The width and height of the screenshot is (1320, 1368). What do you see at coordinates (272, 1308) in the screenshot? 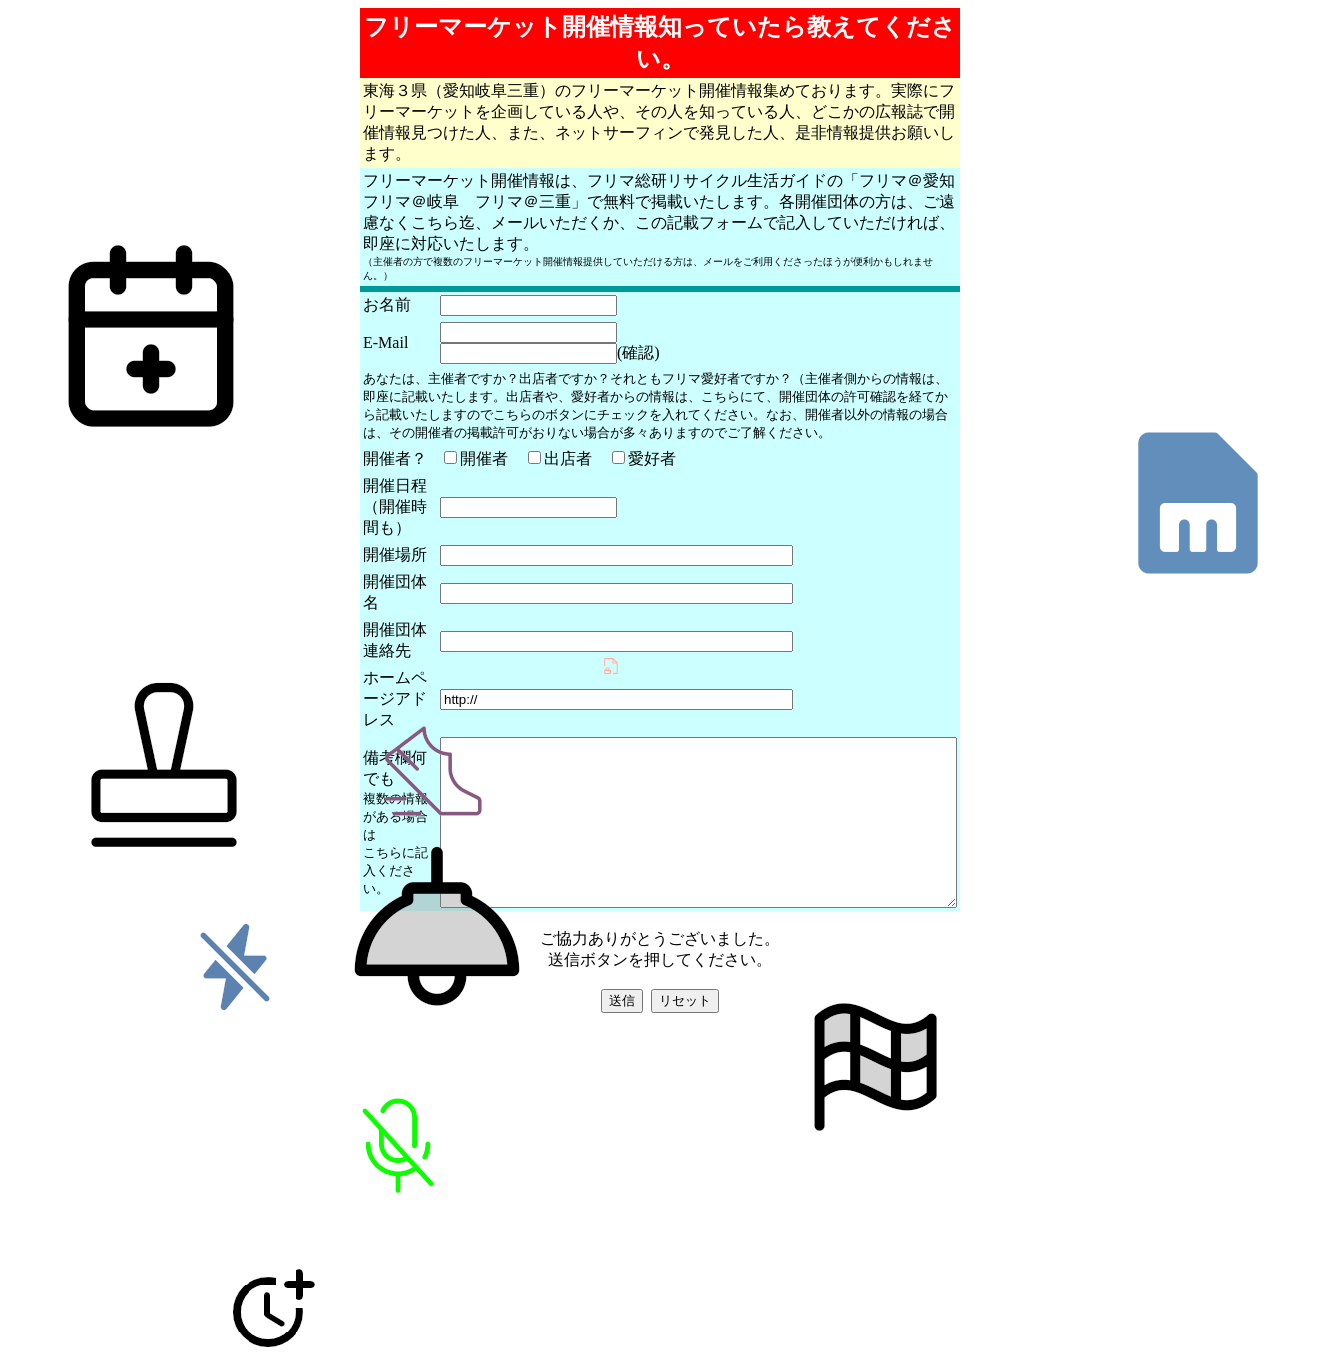
I see `add more time to a timer or countdown` at bounding box center [272, 1308].